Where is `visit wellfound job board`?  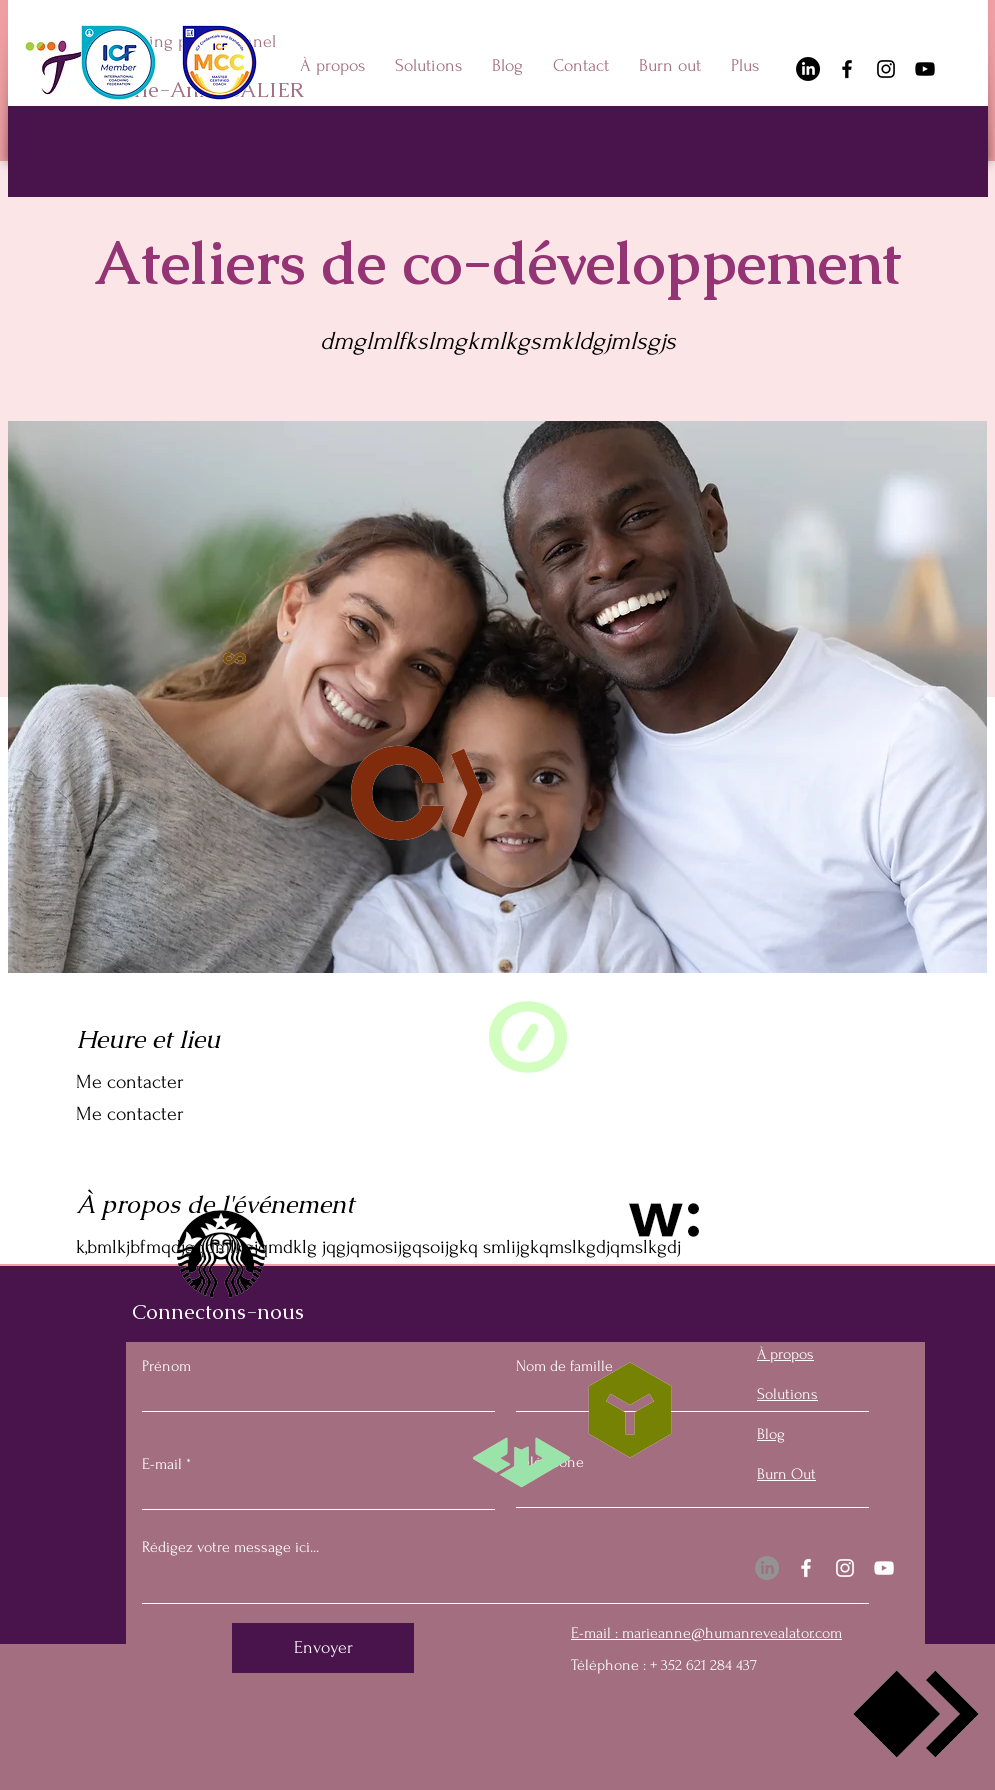 visit wellfound job board is located at coordinates (664, 1220).